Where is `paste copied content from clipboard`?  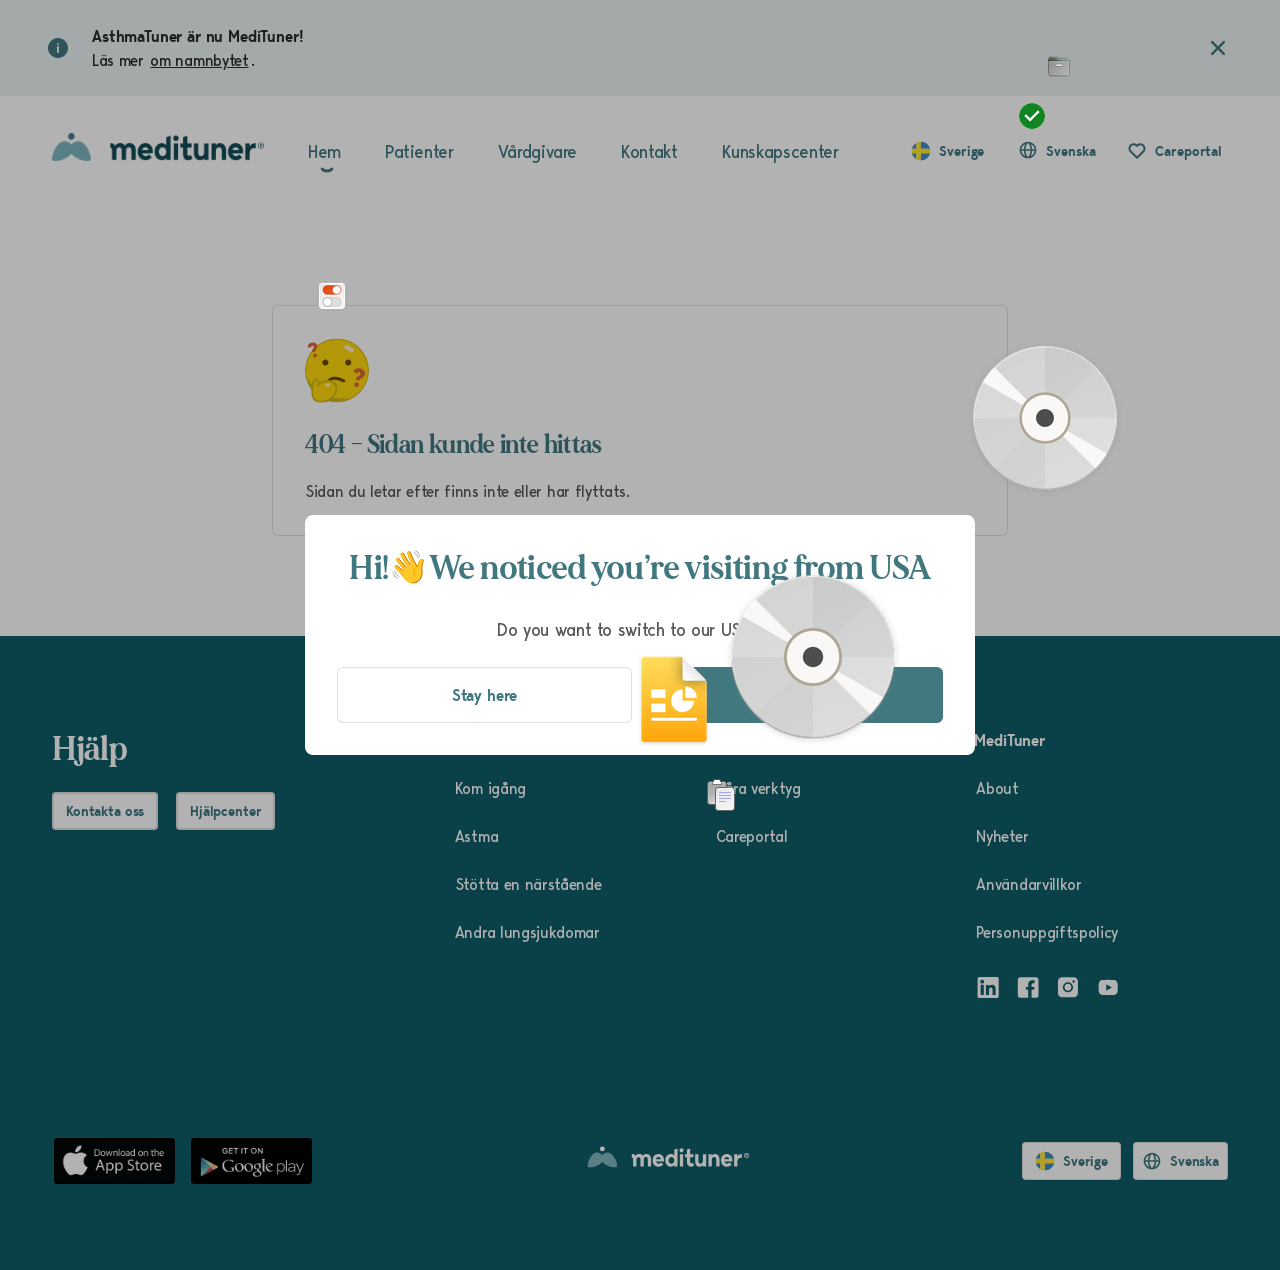 paste copied content from clipboard is located at coordinates (721, 795).